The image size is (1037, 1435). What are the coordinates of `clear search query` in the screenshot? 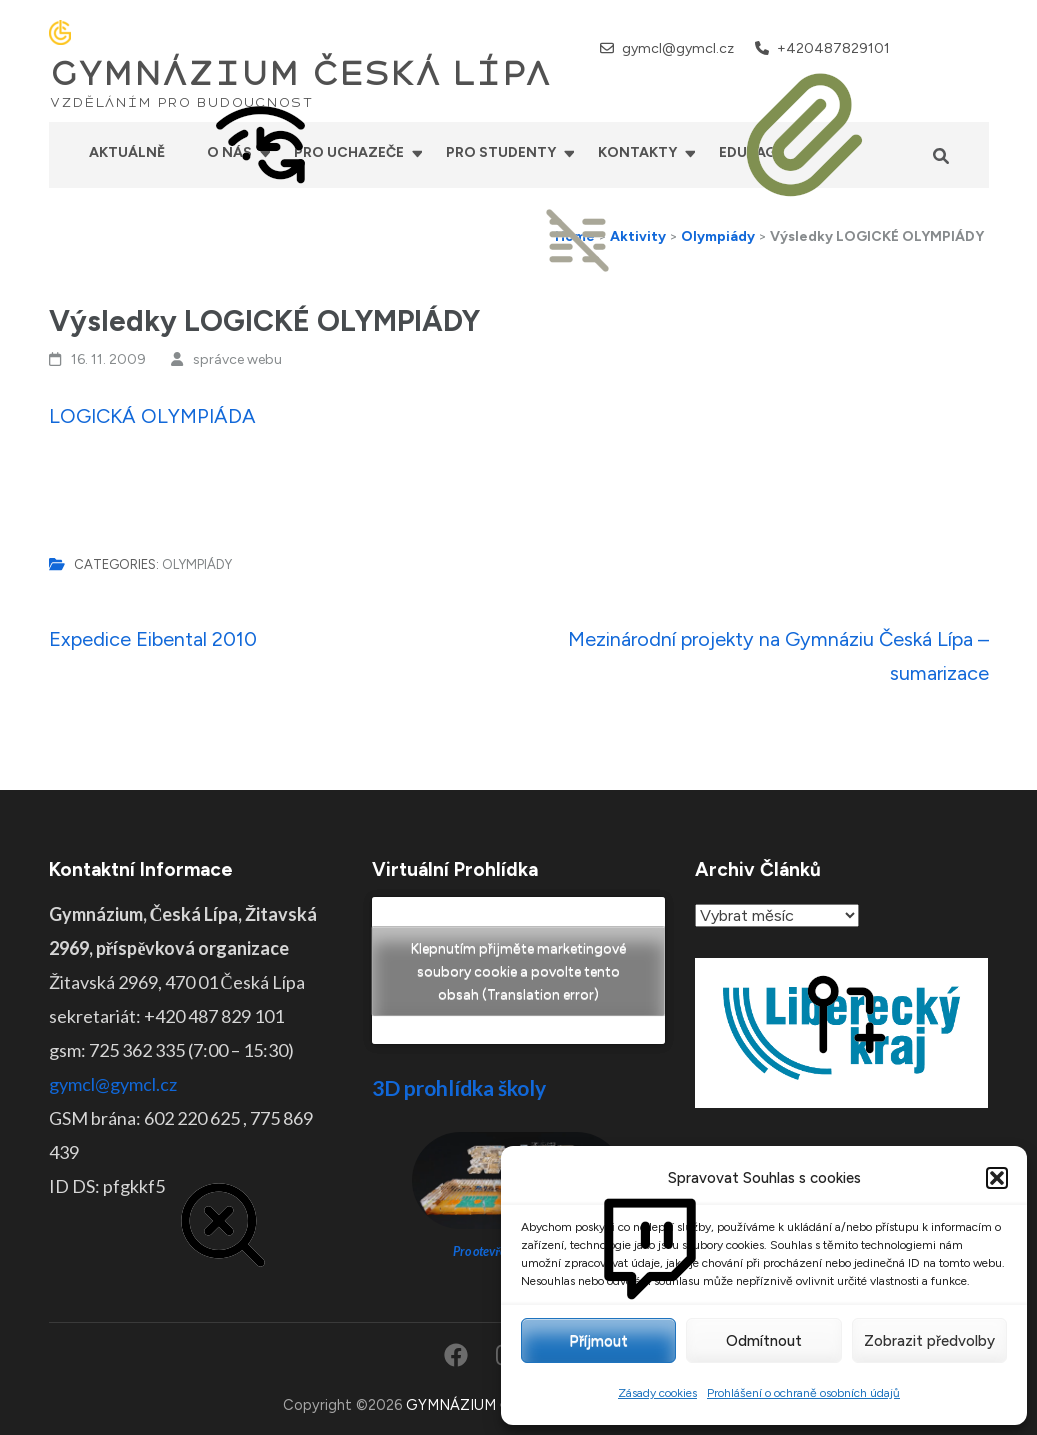 It's located at (223, 1225).